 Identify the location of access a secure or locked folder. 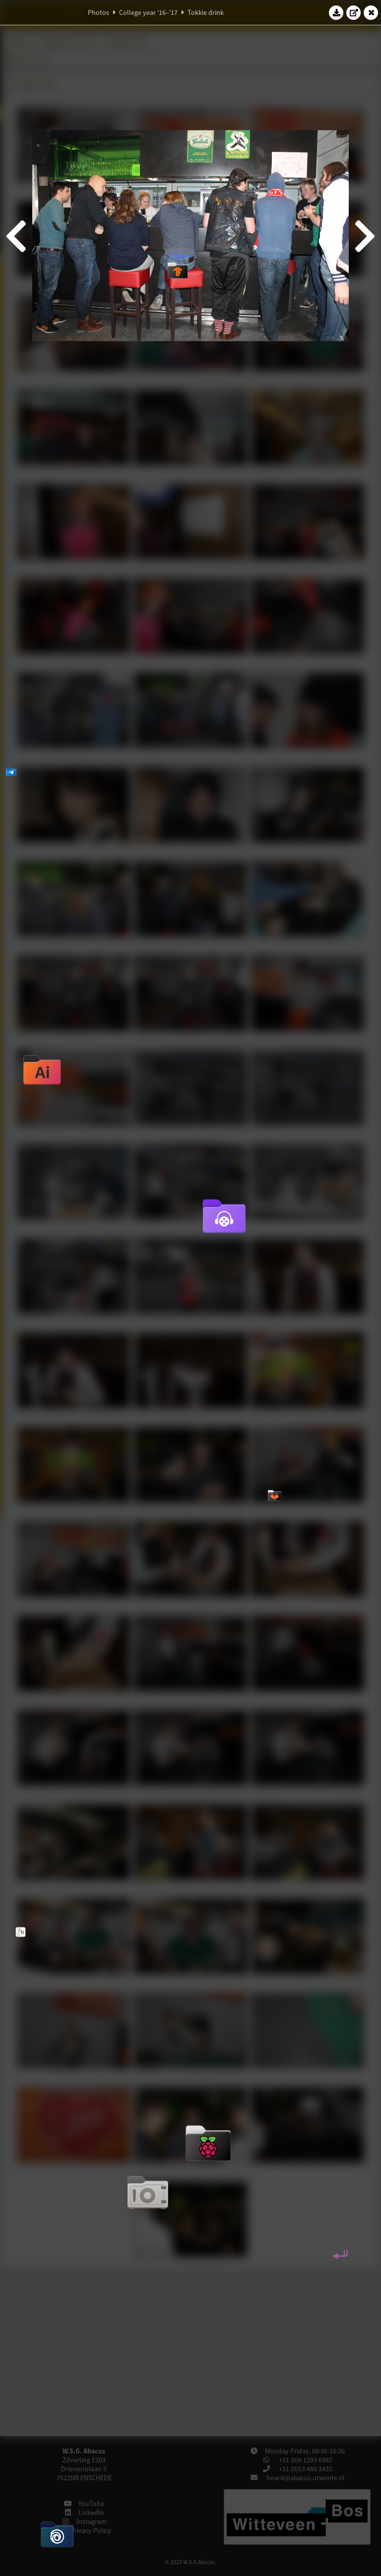
(147, 2193).